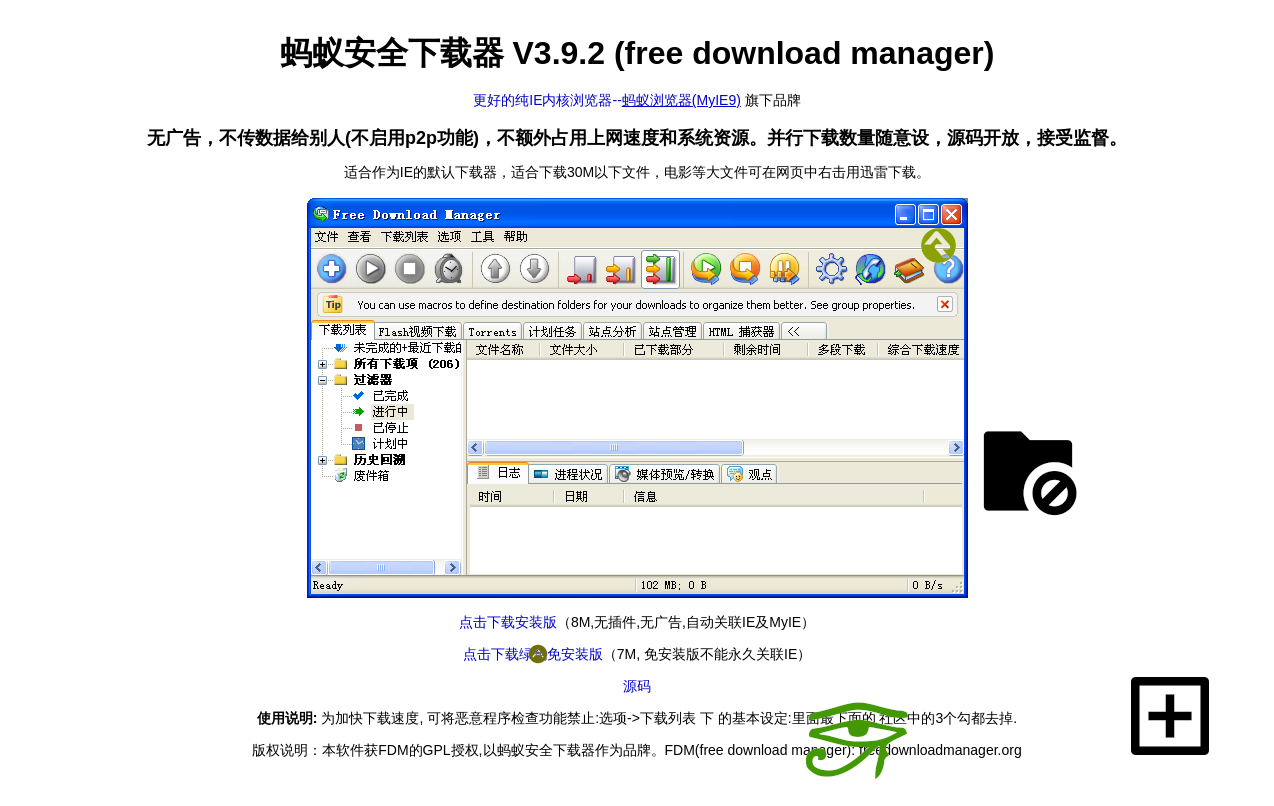 The image size is (1274, 806). I want to click on access denied to this folder, so click(1028, 471).